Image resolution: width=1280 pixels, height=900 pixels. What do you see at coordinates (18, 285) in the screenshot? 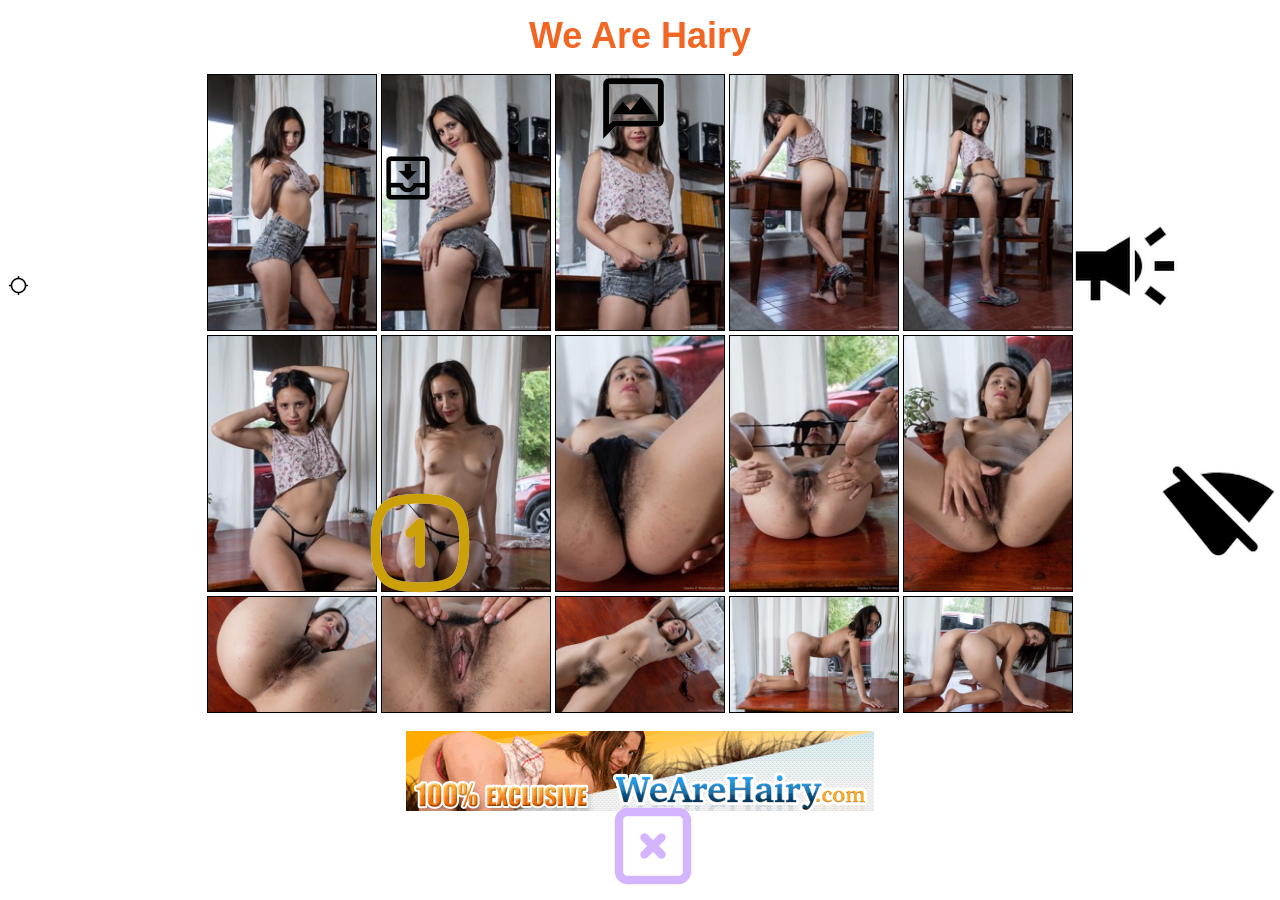
I see `searching for current location` at bounding box center [18, 285].